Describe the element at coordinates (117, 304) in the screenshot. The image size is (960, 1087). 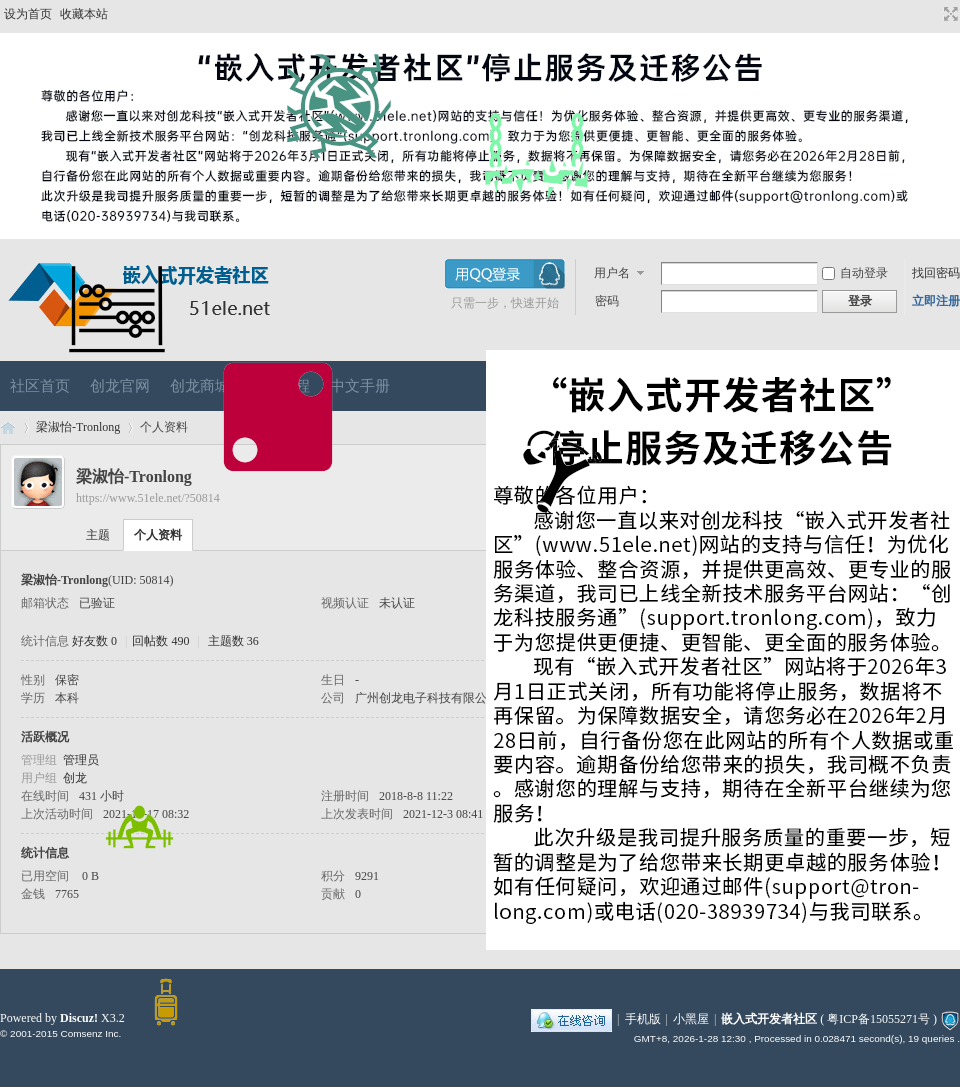
I see `open calculator or counting tool` at that location.